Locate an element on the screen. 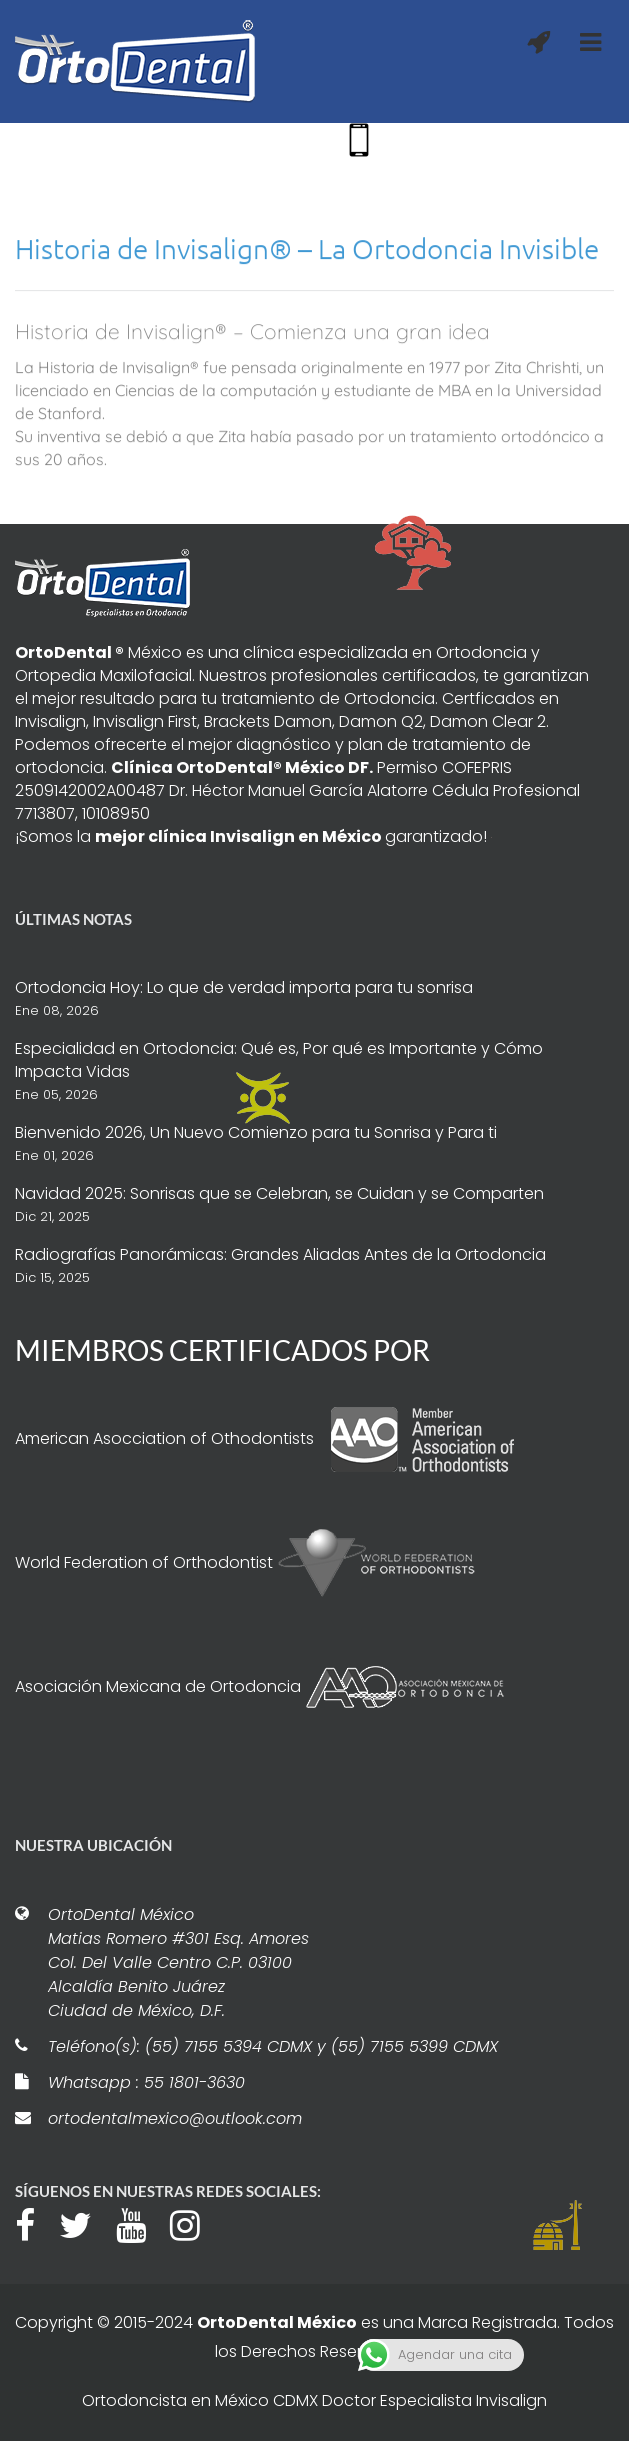  build or place a base structure is located at coordinates (558, 2224).